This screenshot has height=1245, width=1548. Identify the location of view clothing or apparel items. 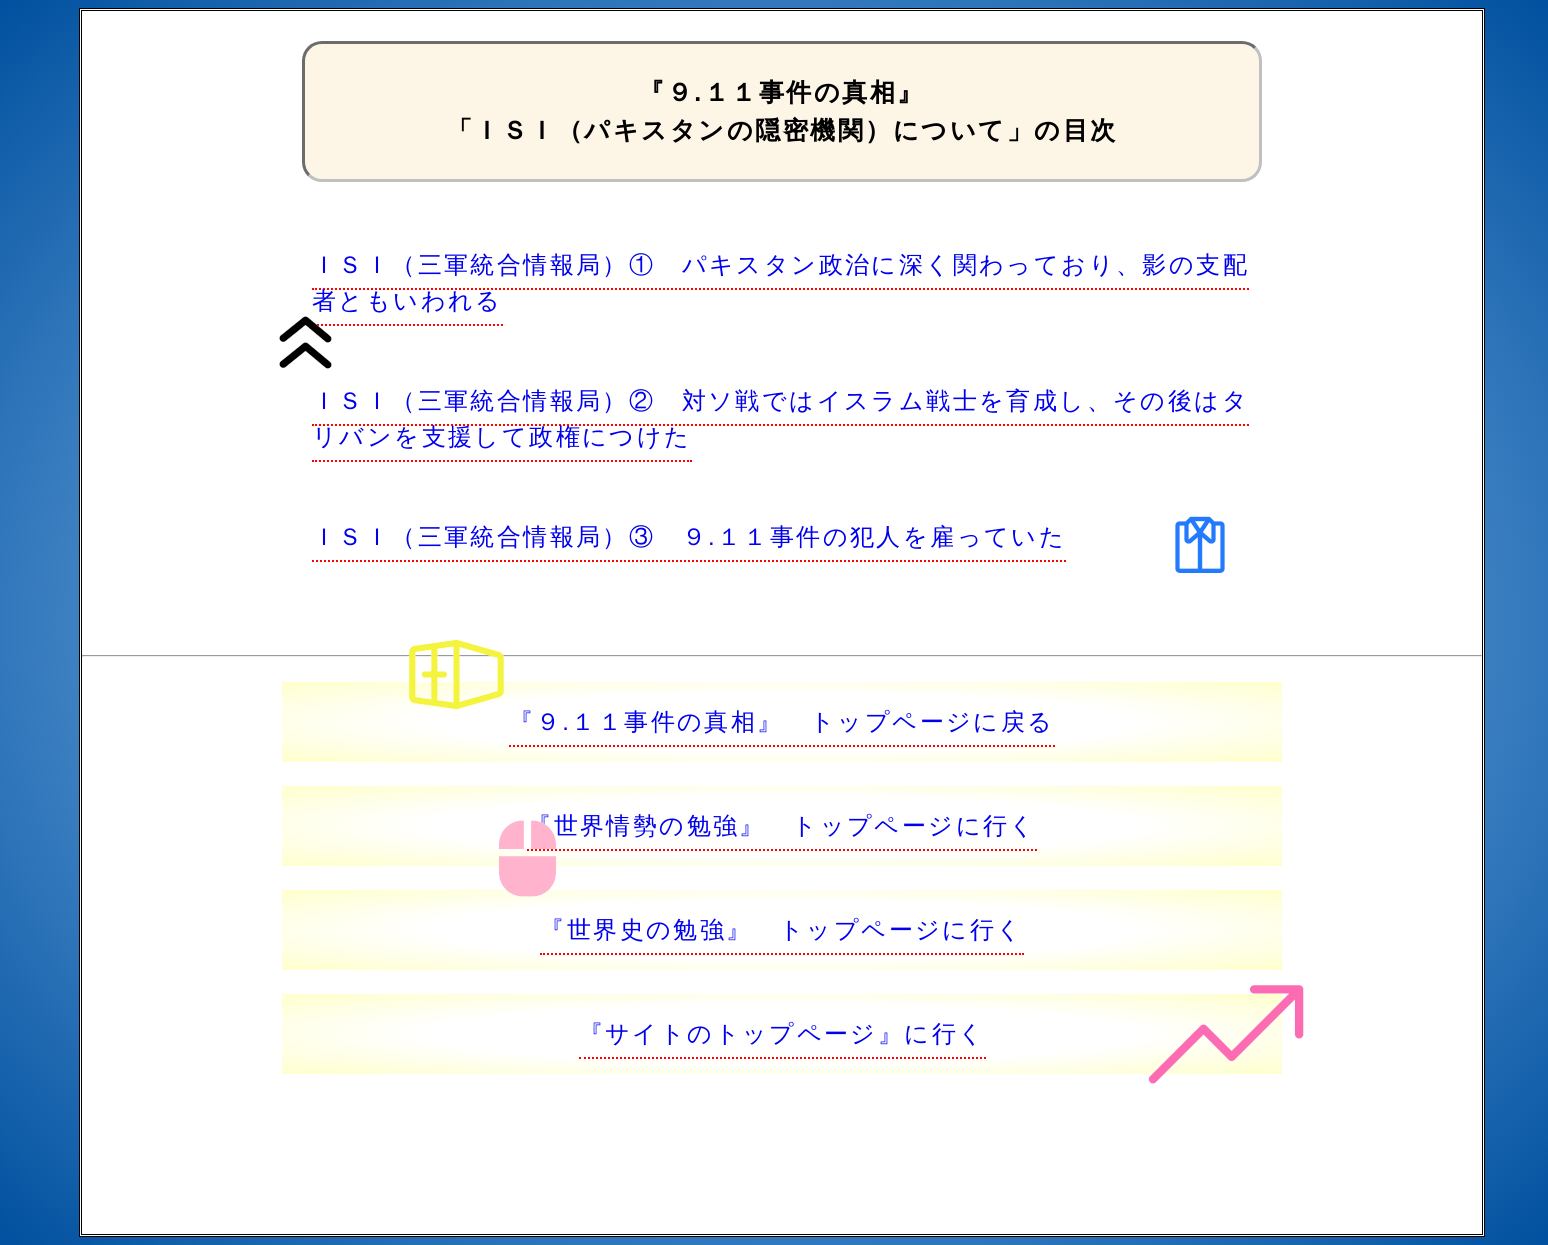
(1200, 546).